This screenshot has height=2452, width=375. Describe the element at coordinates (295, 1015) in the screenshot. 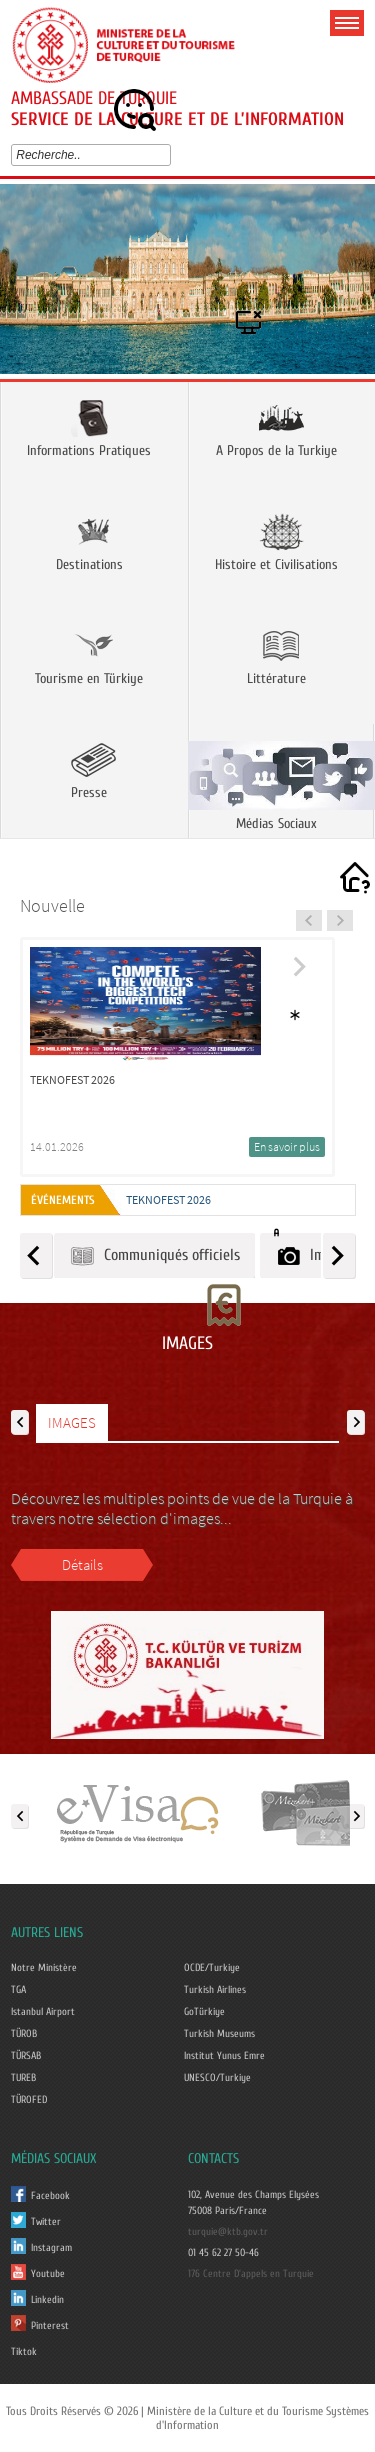

I see `indicates a required field in a form` at that location.